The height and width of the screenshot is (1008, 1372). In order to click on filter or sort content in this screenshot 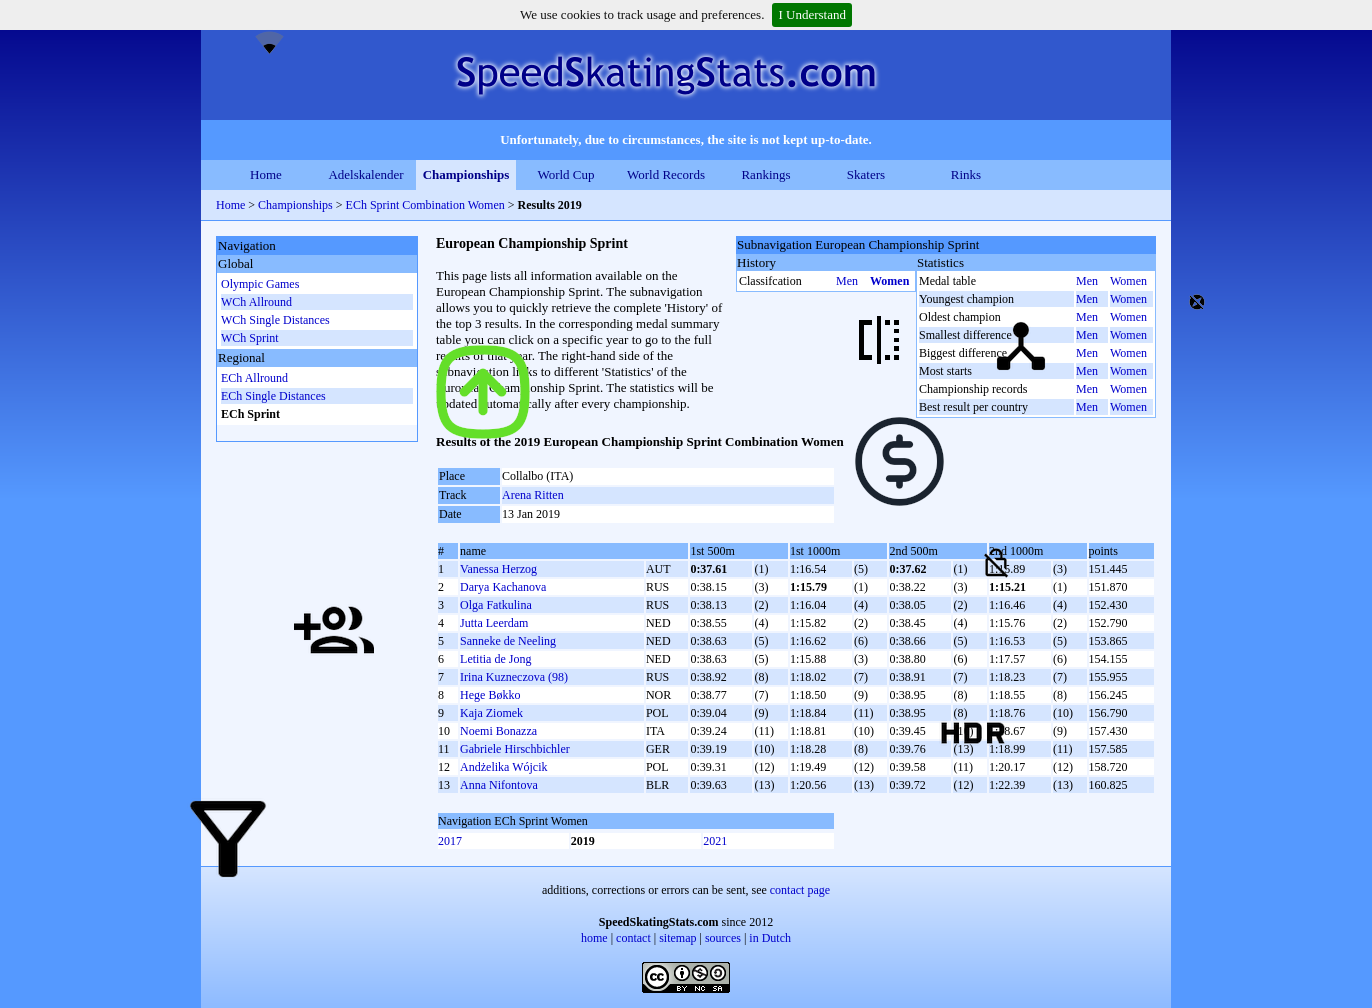, I will do `click(228, 839)`.